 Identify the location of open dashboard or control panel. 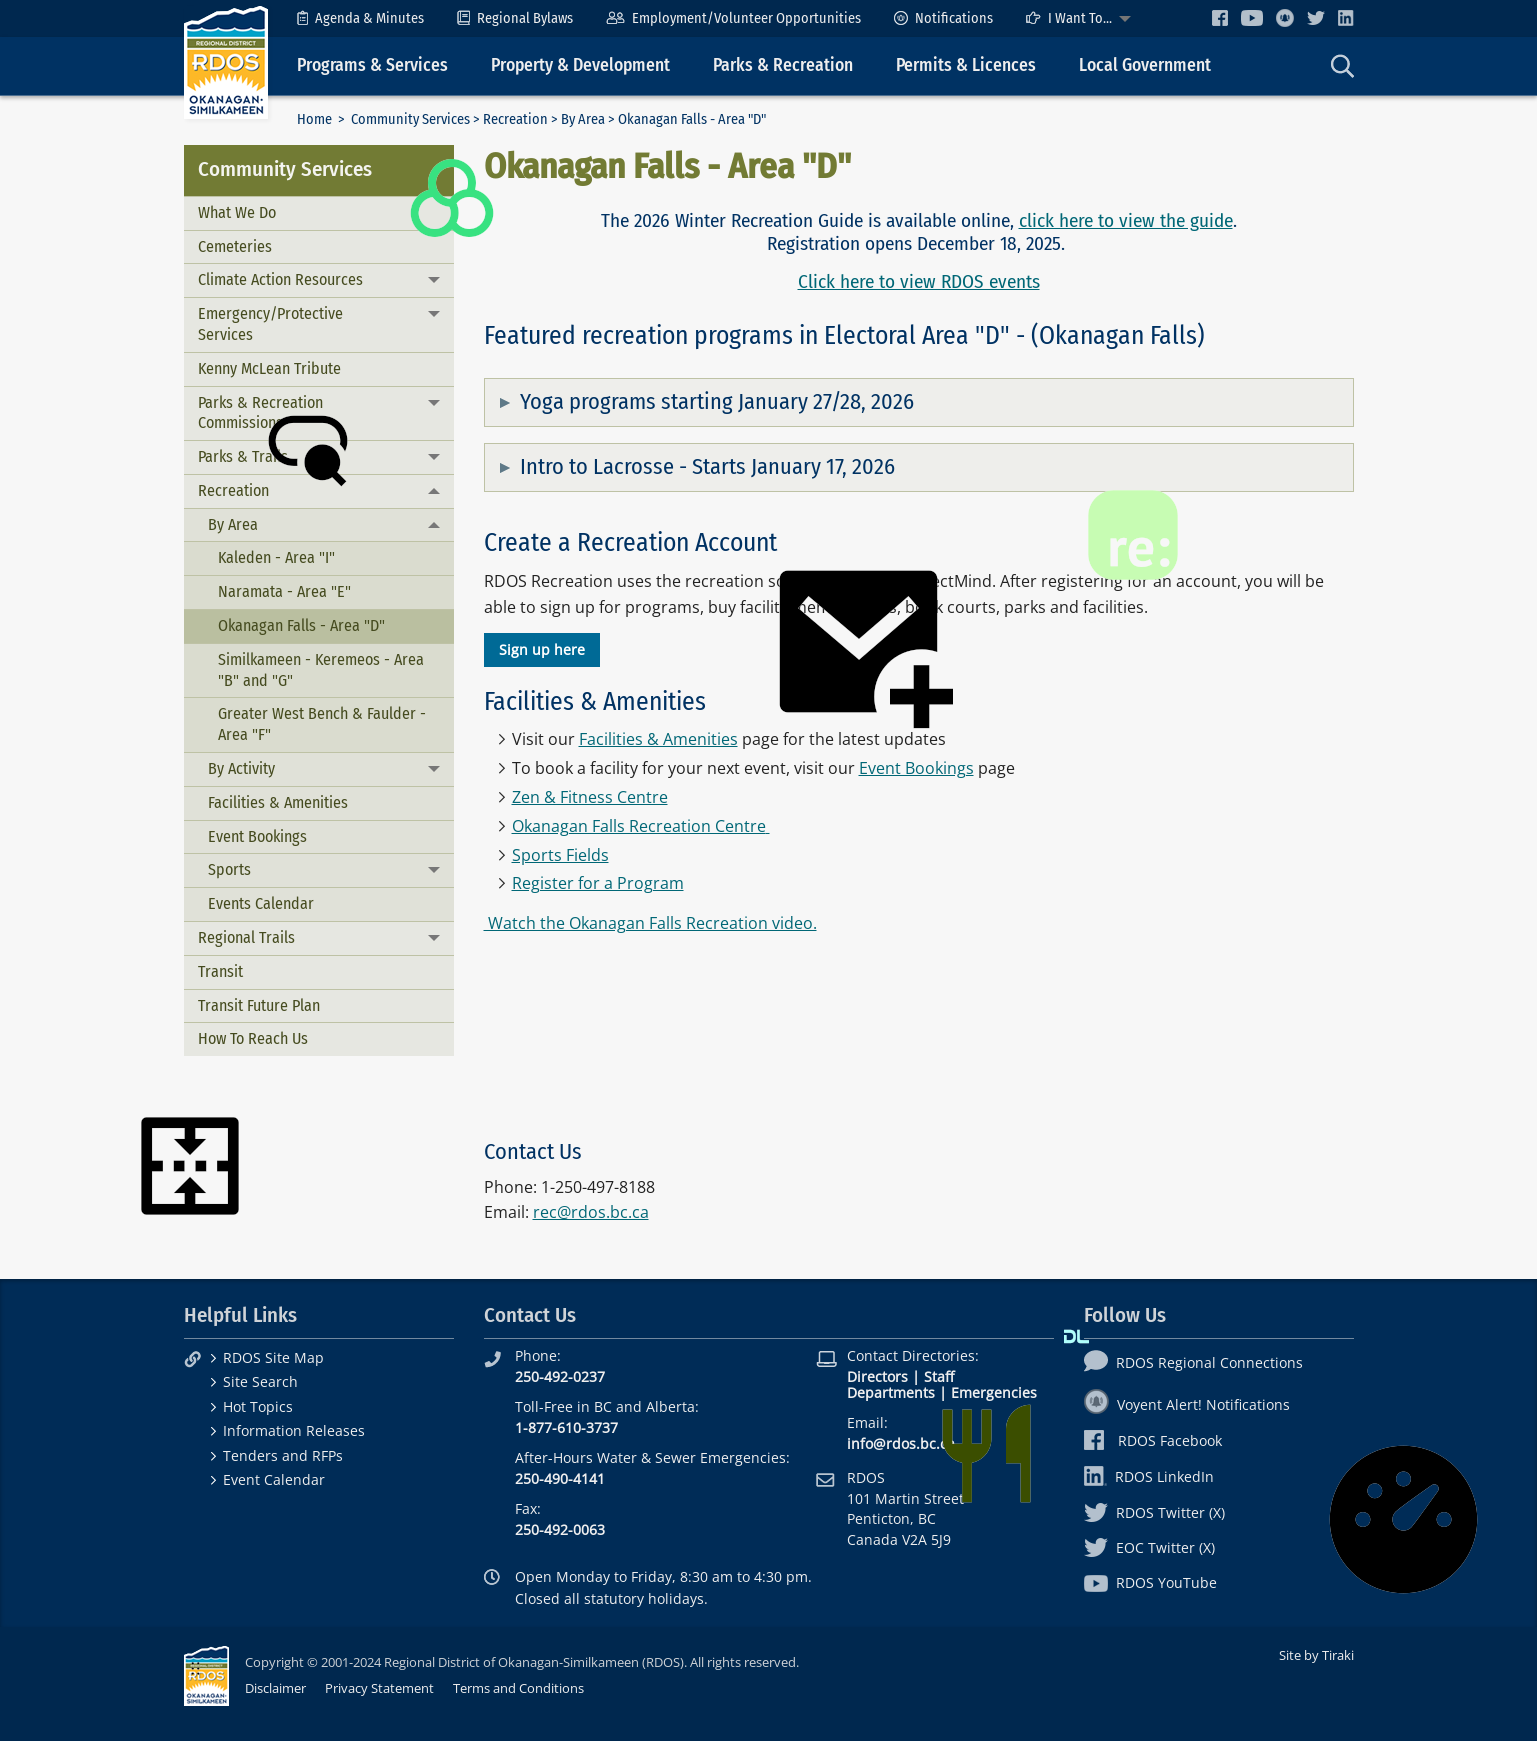
(1403, 1519).